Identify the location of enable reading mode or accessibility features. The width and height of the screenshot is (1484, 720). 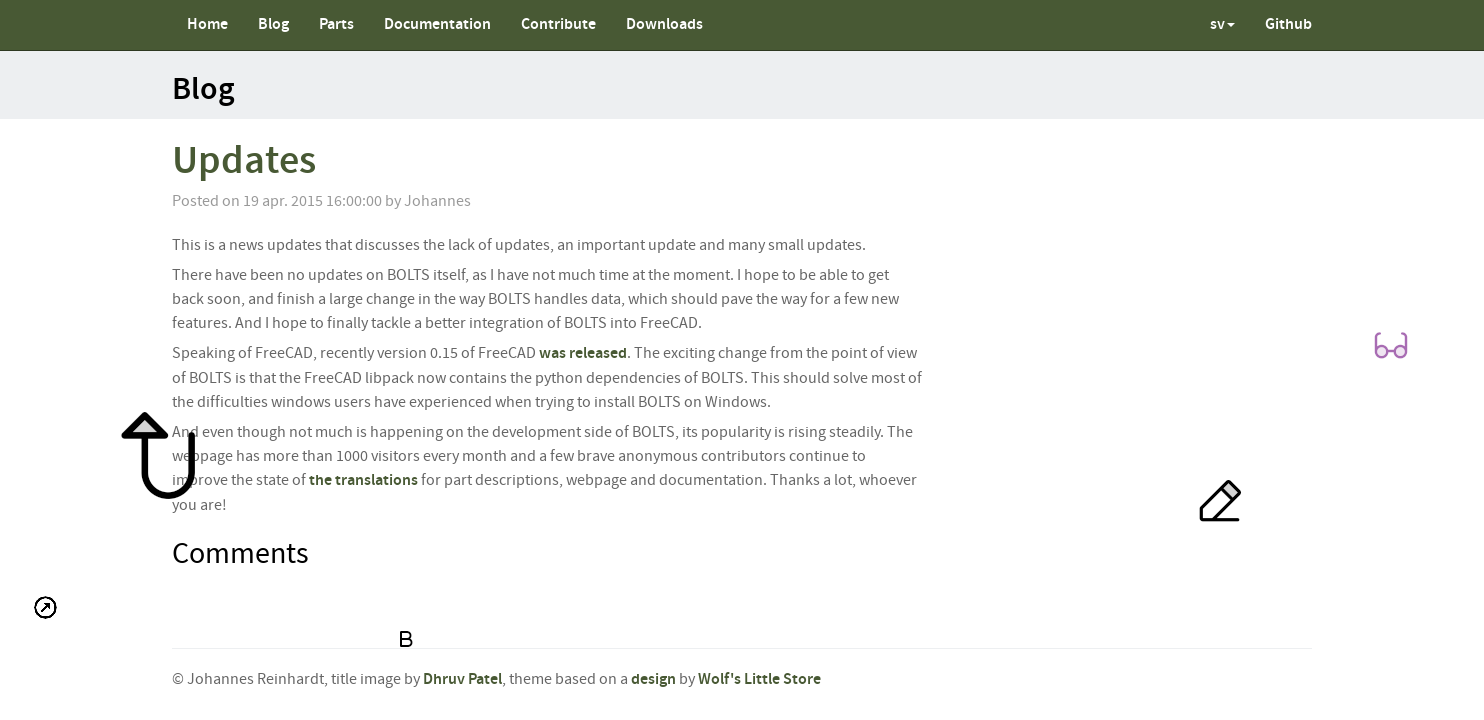
(1391, 346).